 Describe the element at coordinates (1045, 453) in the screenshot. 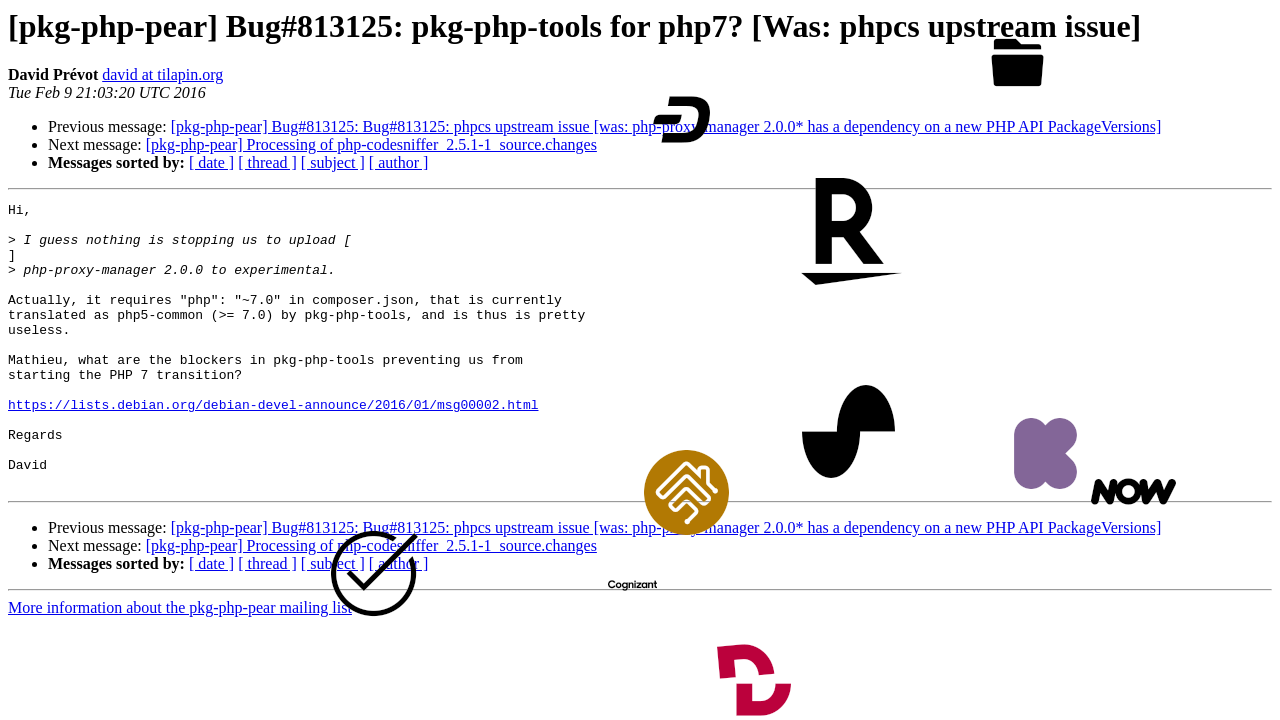

I see `open Kickstarter app` at that location.